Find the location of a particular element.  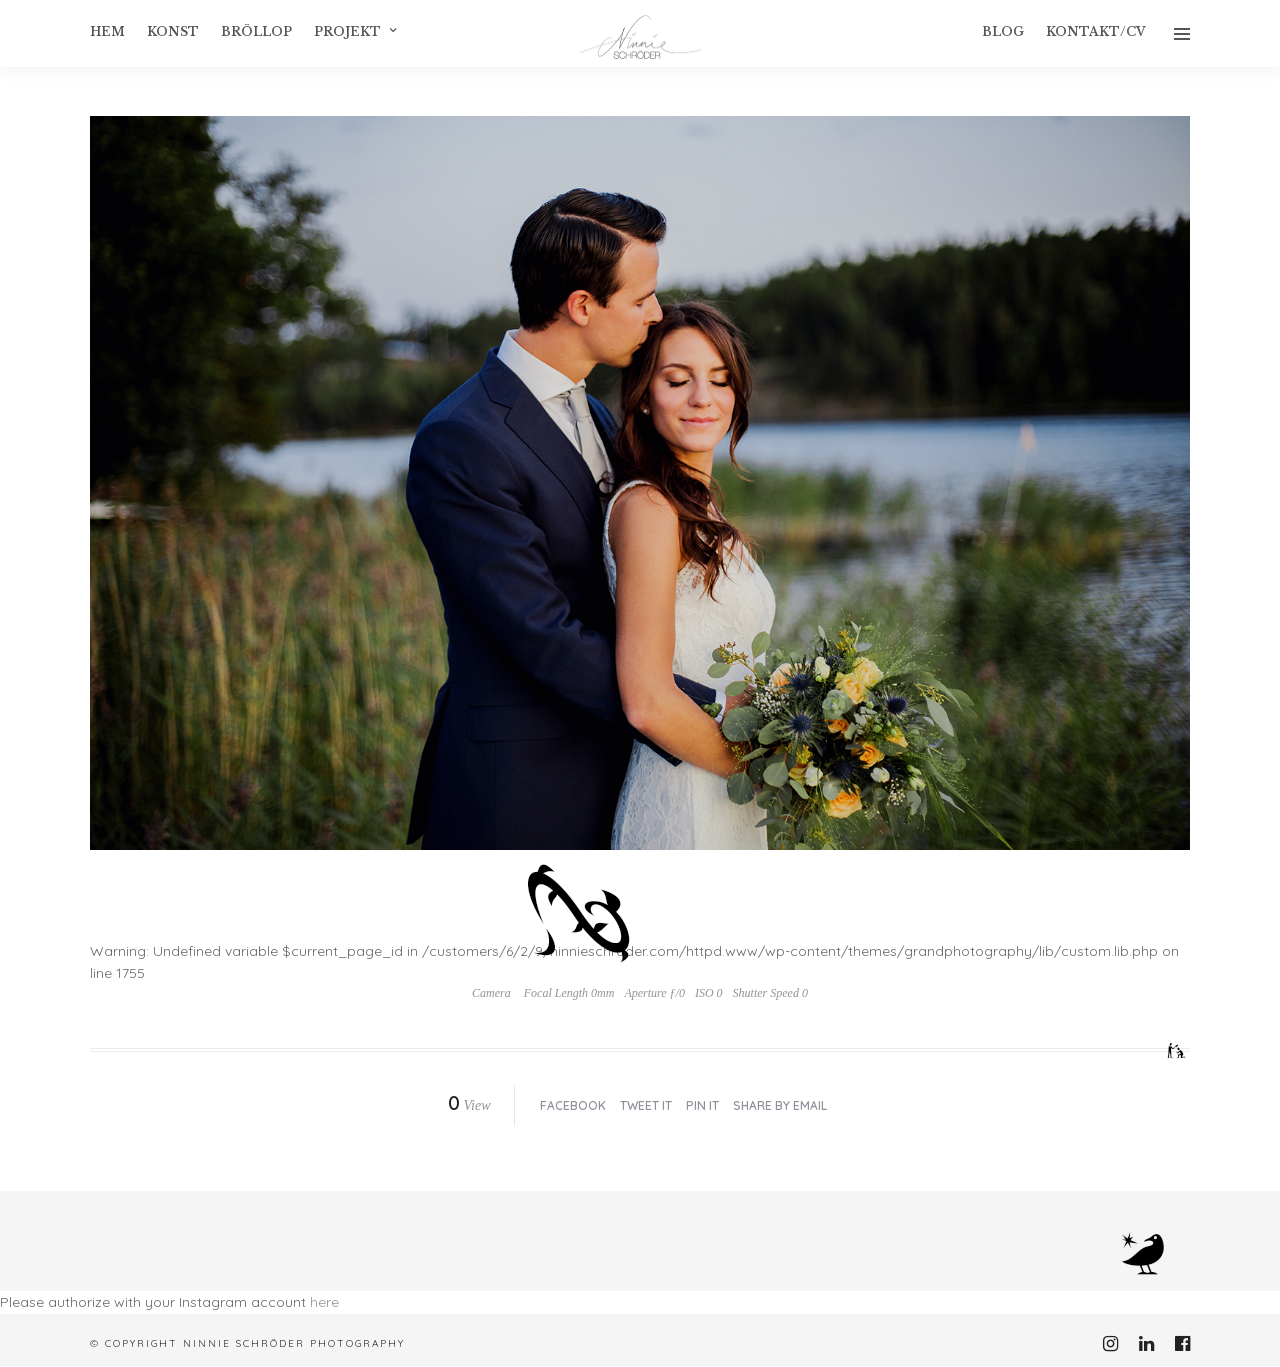

indicates a coronation or crowning ceremony event is located at coordinates (1176, 1050).